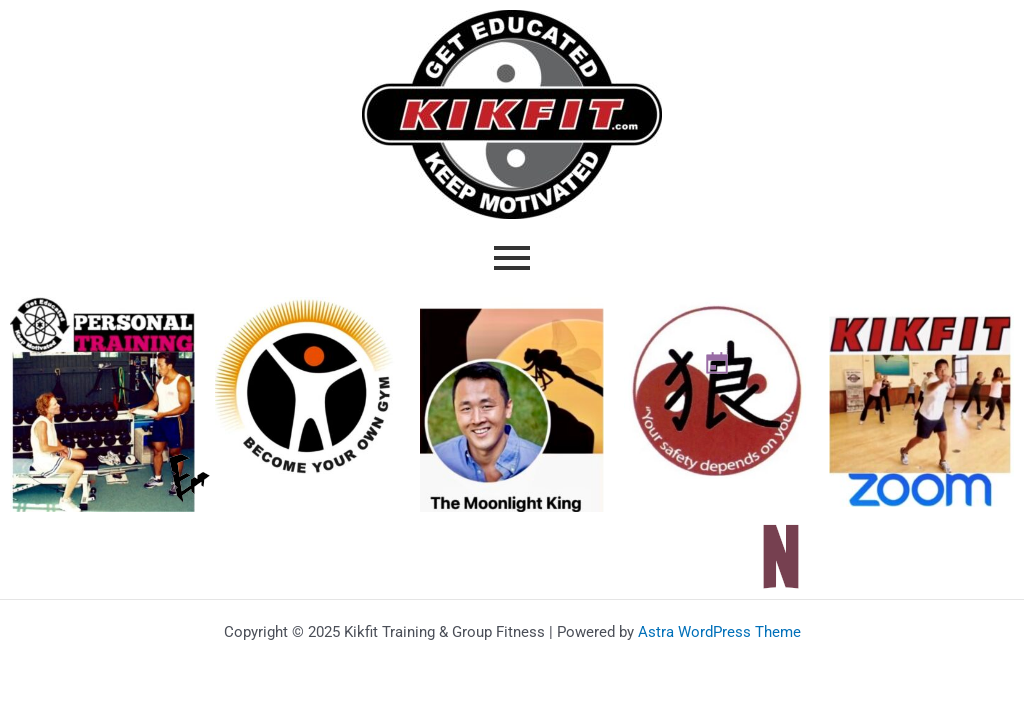 The image size is (1024, 720). Describe the element at coordinates (781, 557) in the screenshot. I see `open the Netflix app` at that location.